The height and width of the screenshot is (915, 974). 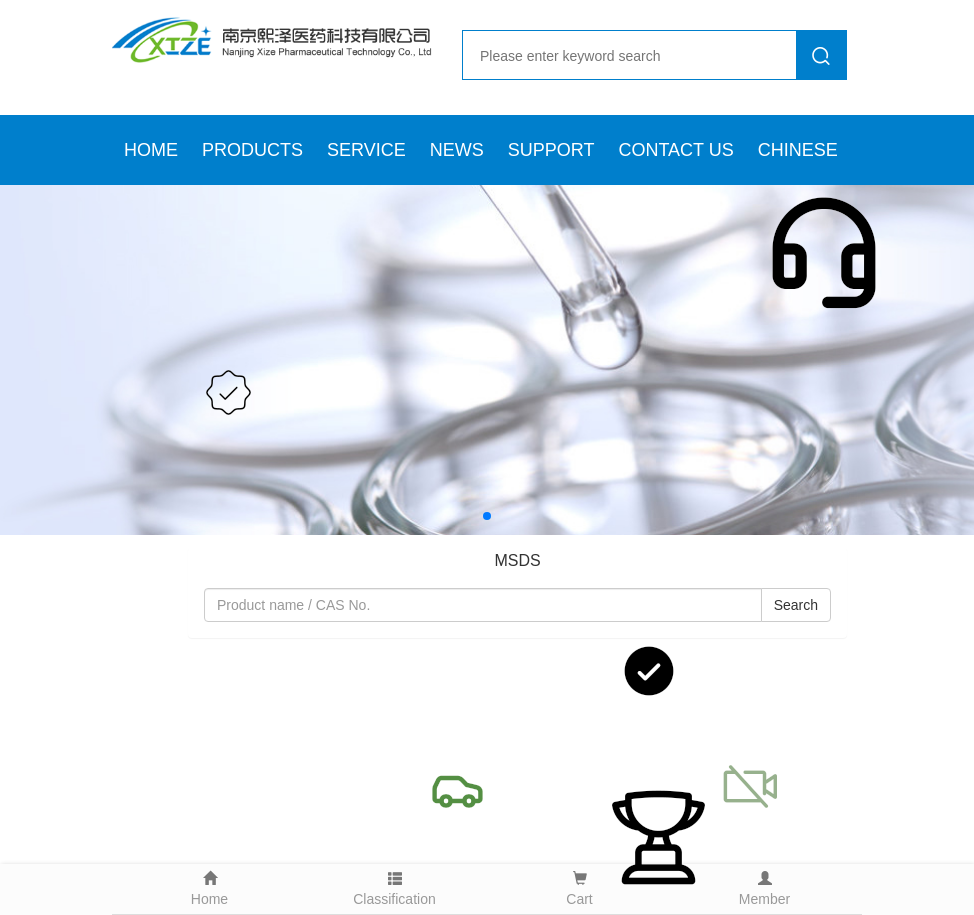 What do you see at coordinates (228, 392) in the screenshot?
I see `indicates verified or authenticated status` at bounding box center [228, 392].